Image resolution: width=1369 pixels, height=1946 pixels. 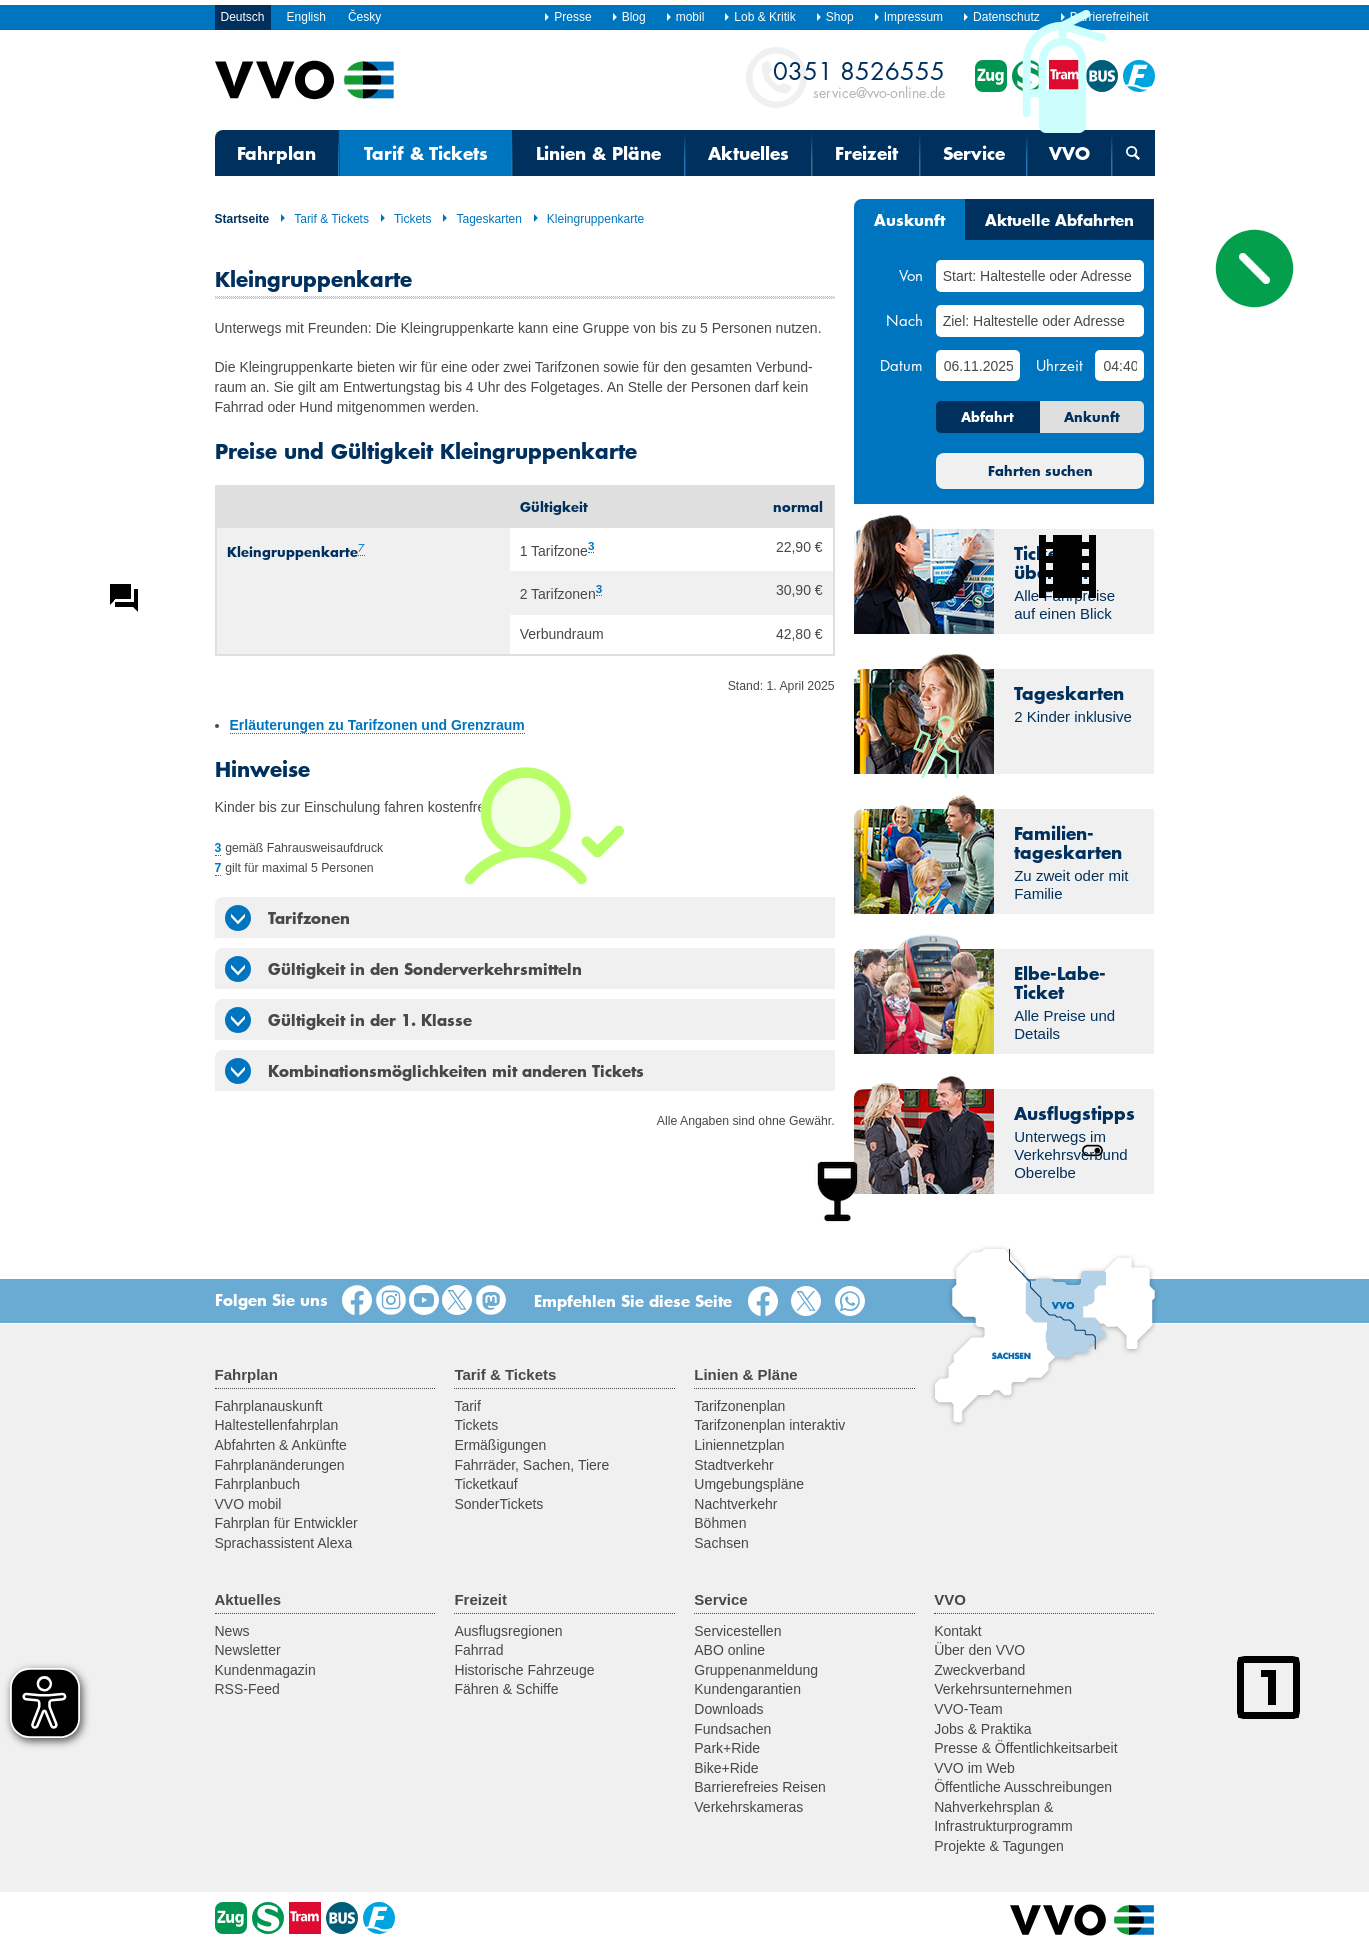 I want to click on indicates a prohibited or forbidden action, so click(x=1254, y=268).